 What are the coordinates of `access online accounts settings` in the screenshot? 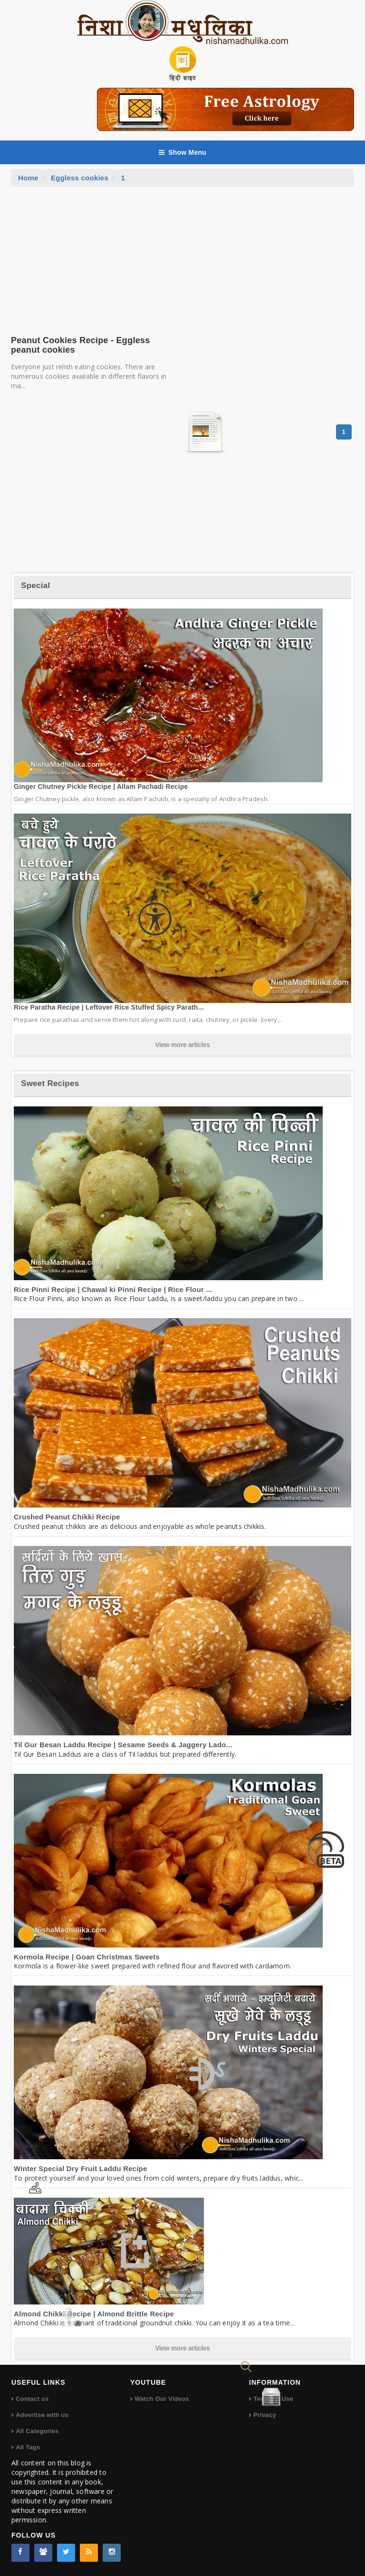 It's located at (208, 2074).